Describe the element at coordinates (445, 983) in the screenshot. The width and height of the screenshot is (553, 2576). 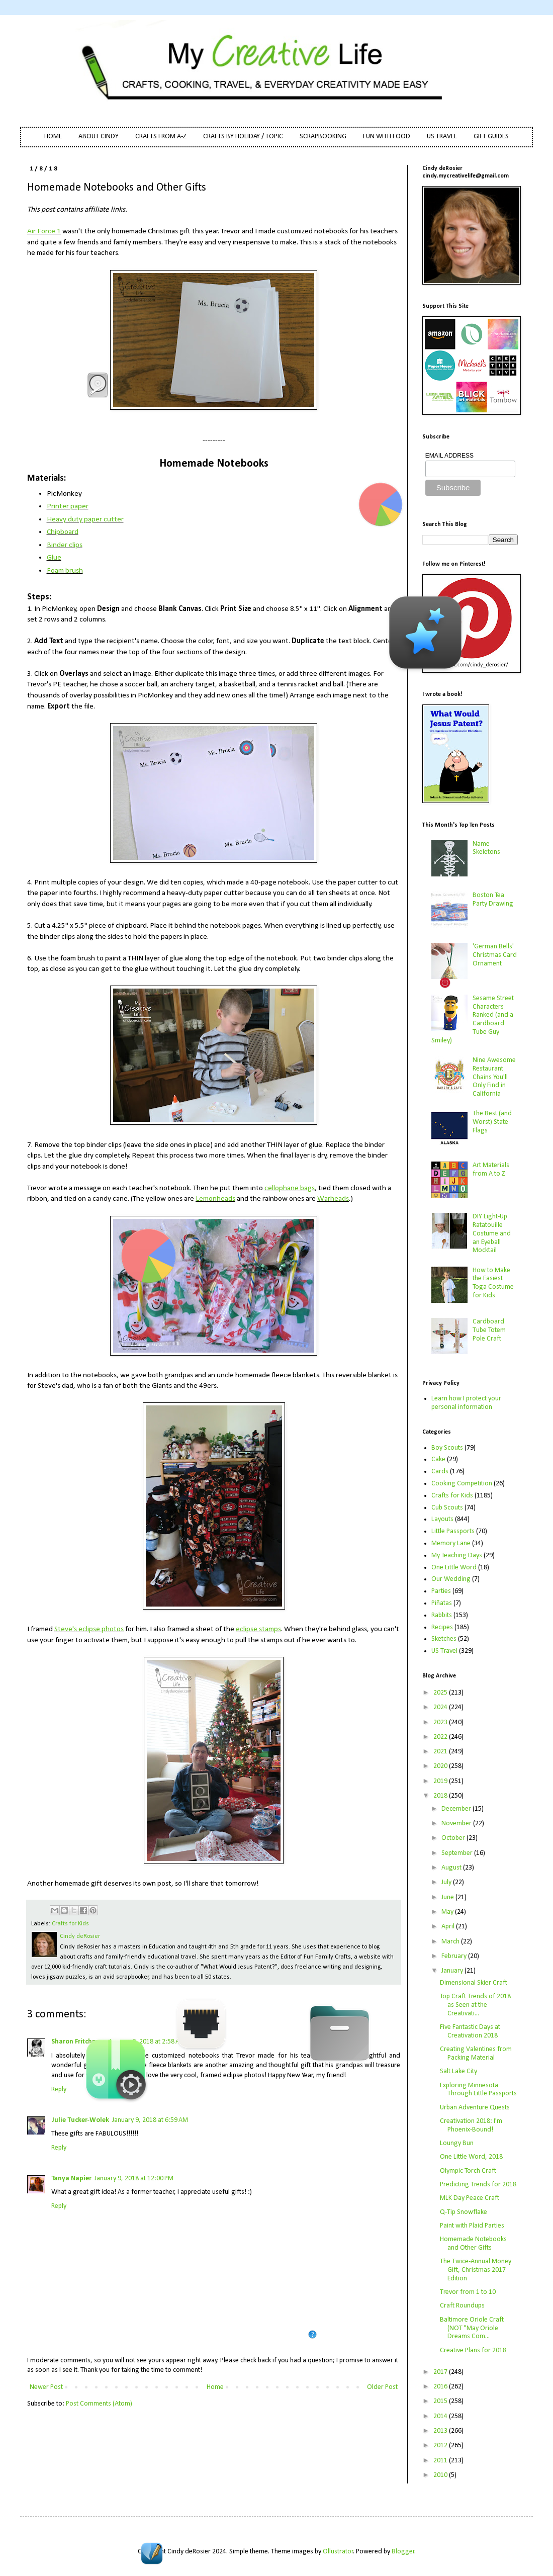
I see `shut down or power off the system` at that location.